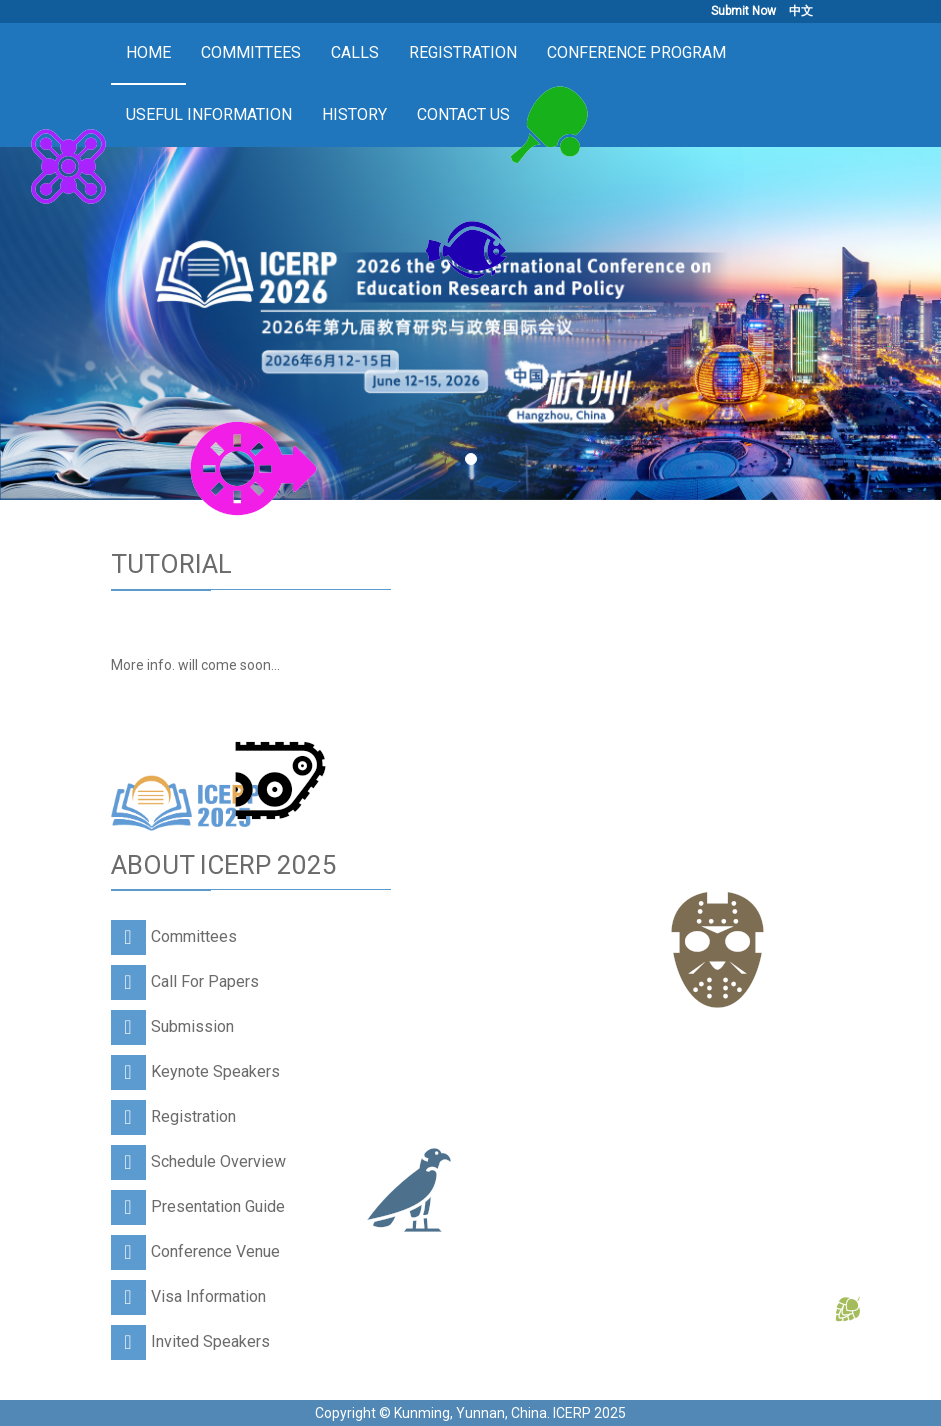 The image size is (941, 1426). What do you see at coordinates (409, 1190) in the screenshot?
I see `egyptian-themed game element or character` at bounding box center [409, 1190].